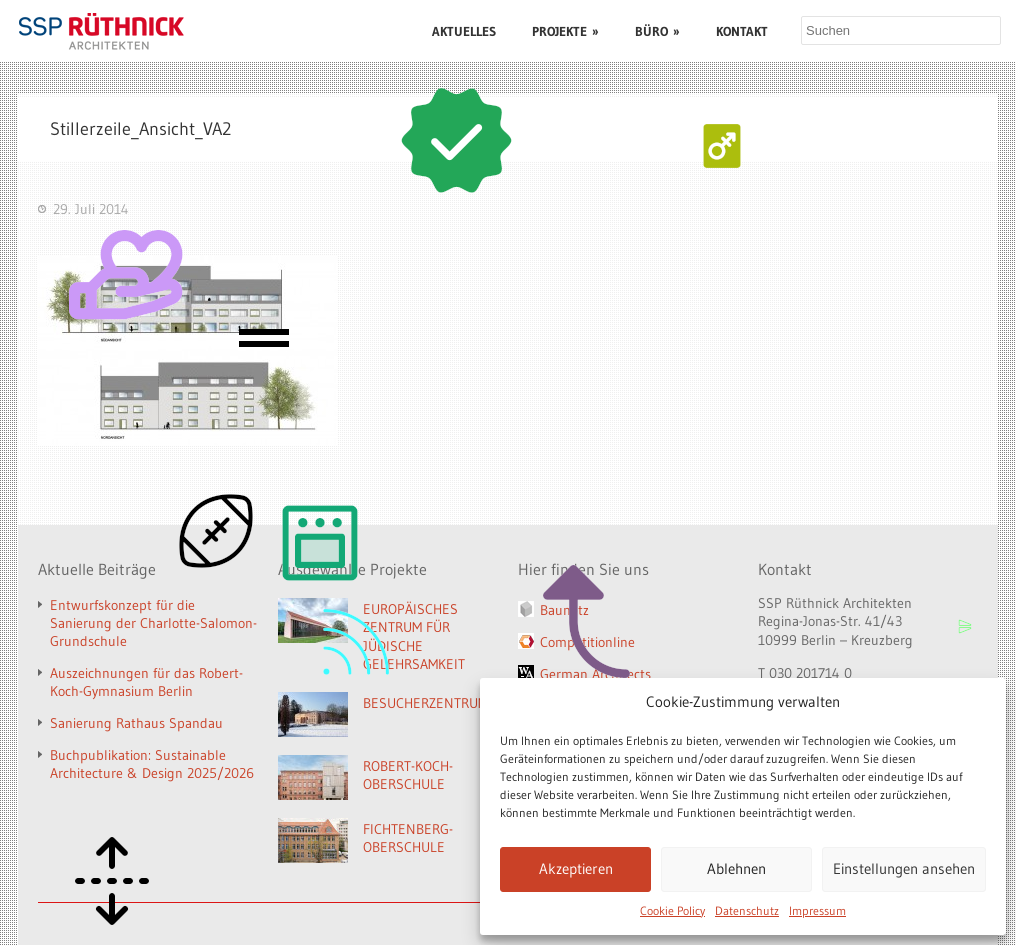  I want to click on indicates transgender or gender-diverse identity option, so click(722, 146).